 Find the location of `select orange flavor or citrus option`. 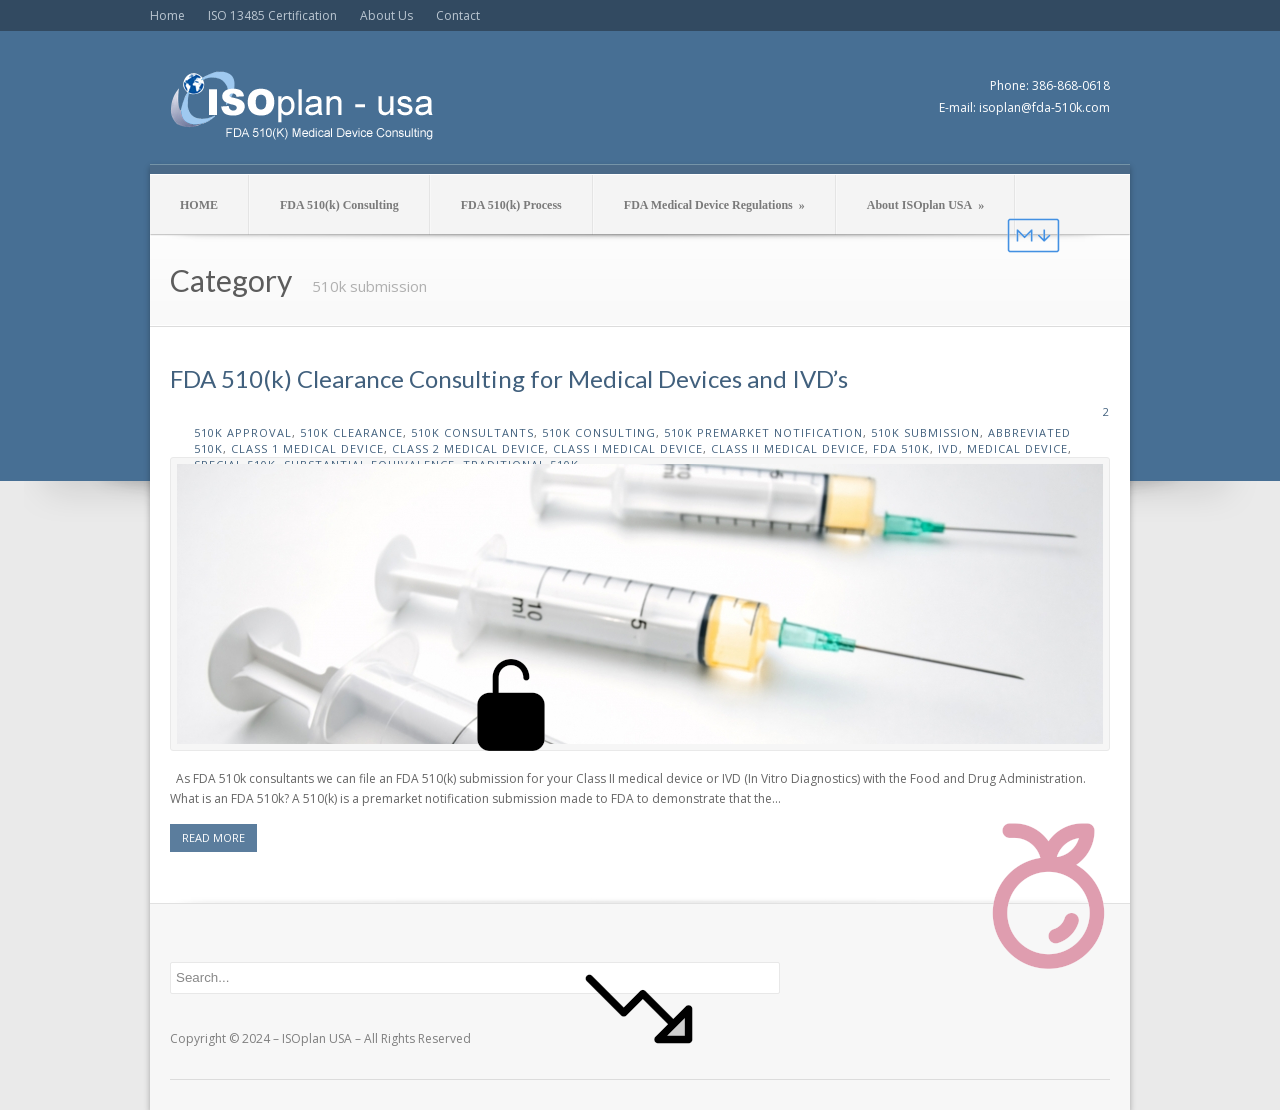

select orange flavor or citrus option is located at coordinates (1048, 898).